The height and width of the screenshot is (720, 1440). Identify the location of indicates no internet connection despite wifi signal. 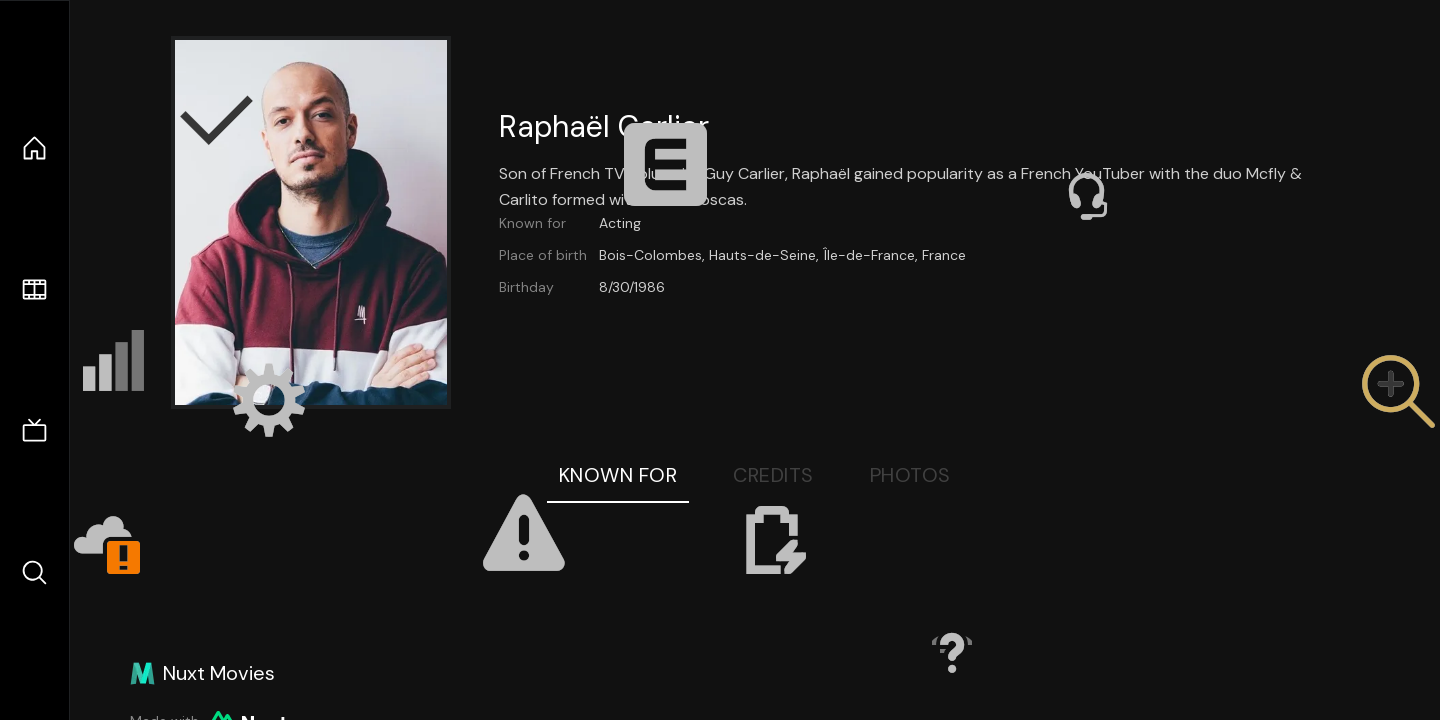
(952, 645).